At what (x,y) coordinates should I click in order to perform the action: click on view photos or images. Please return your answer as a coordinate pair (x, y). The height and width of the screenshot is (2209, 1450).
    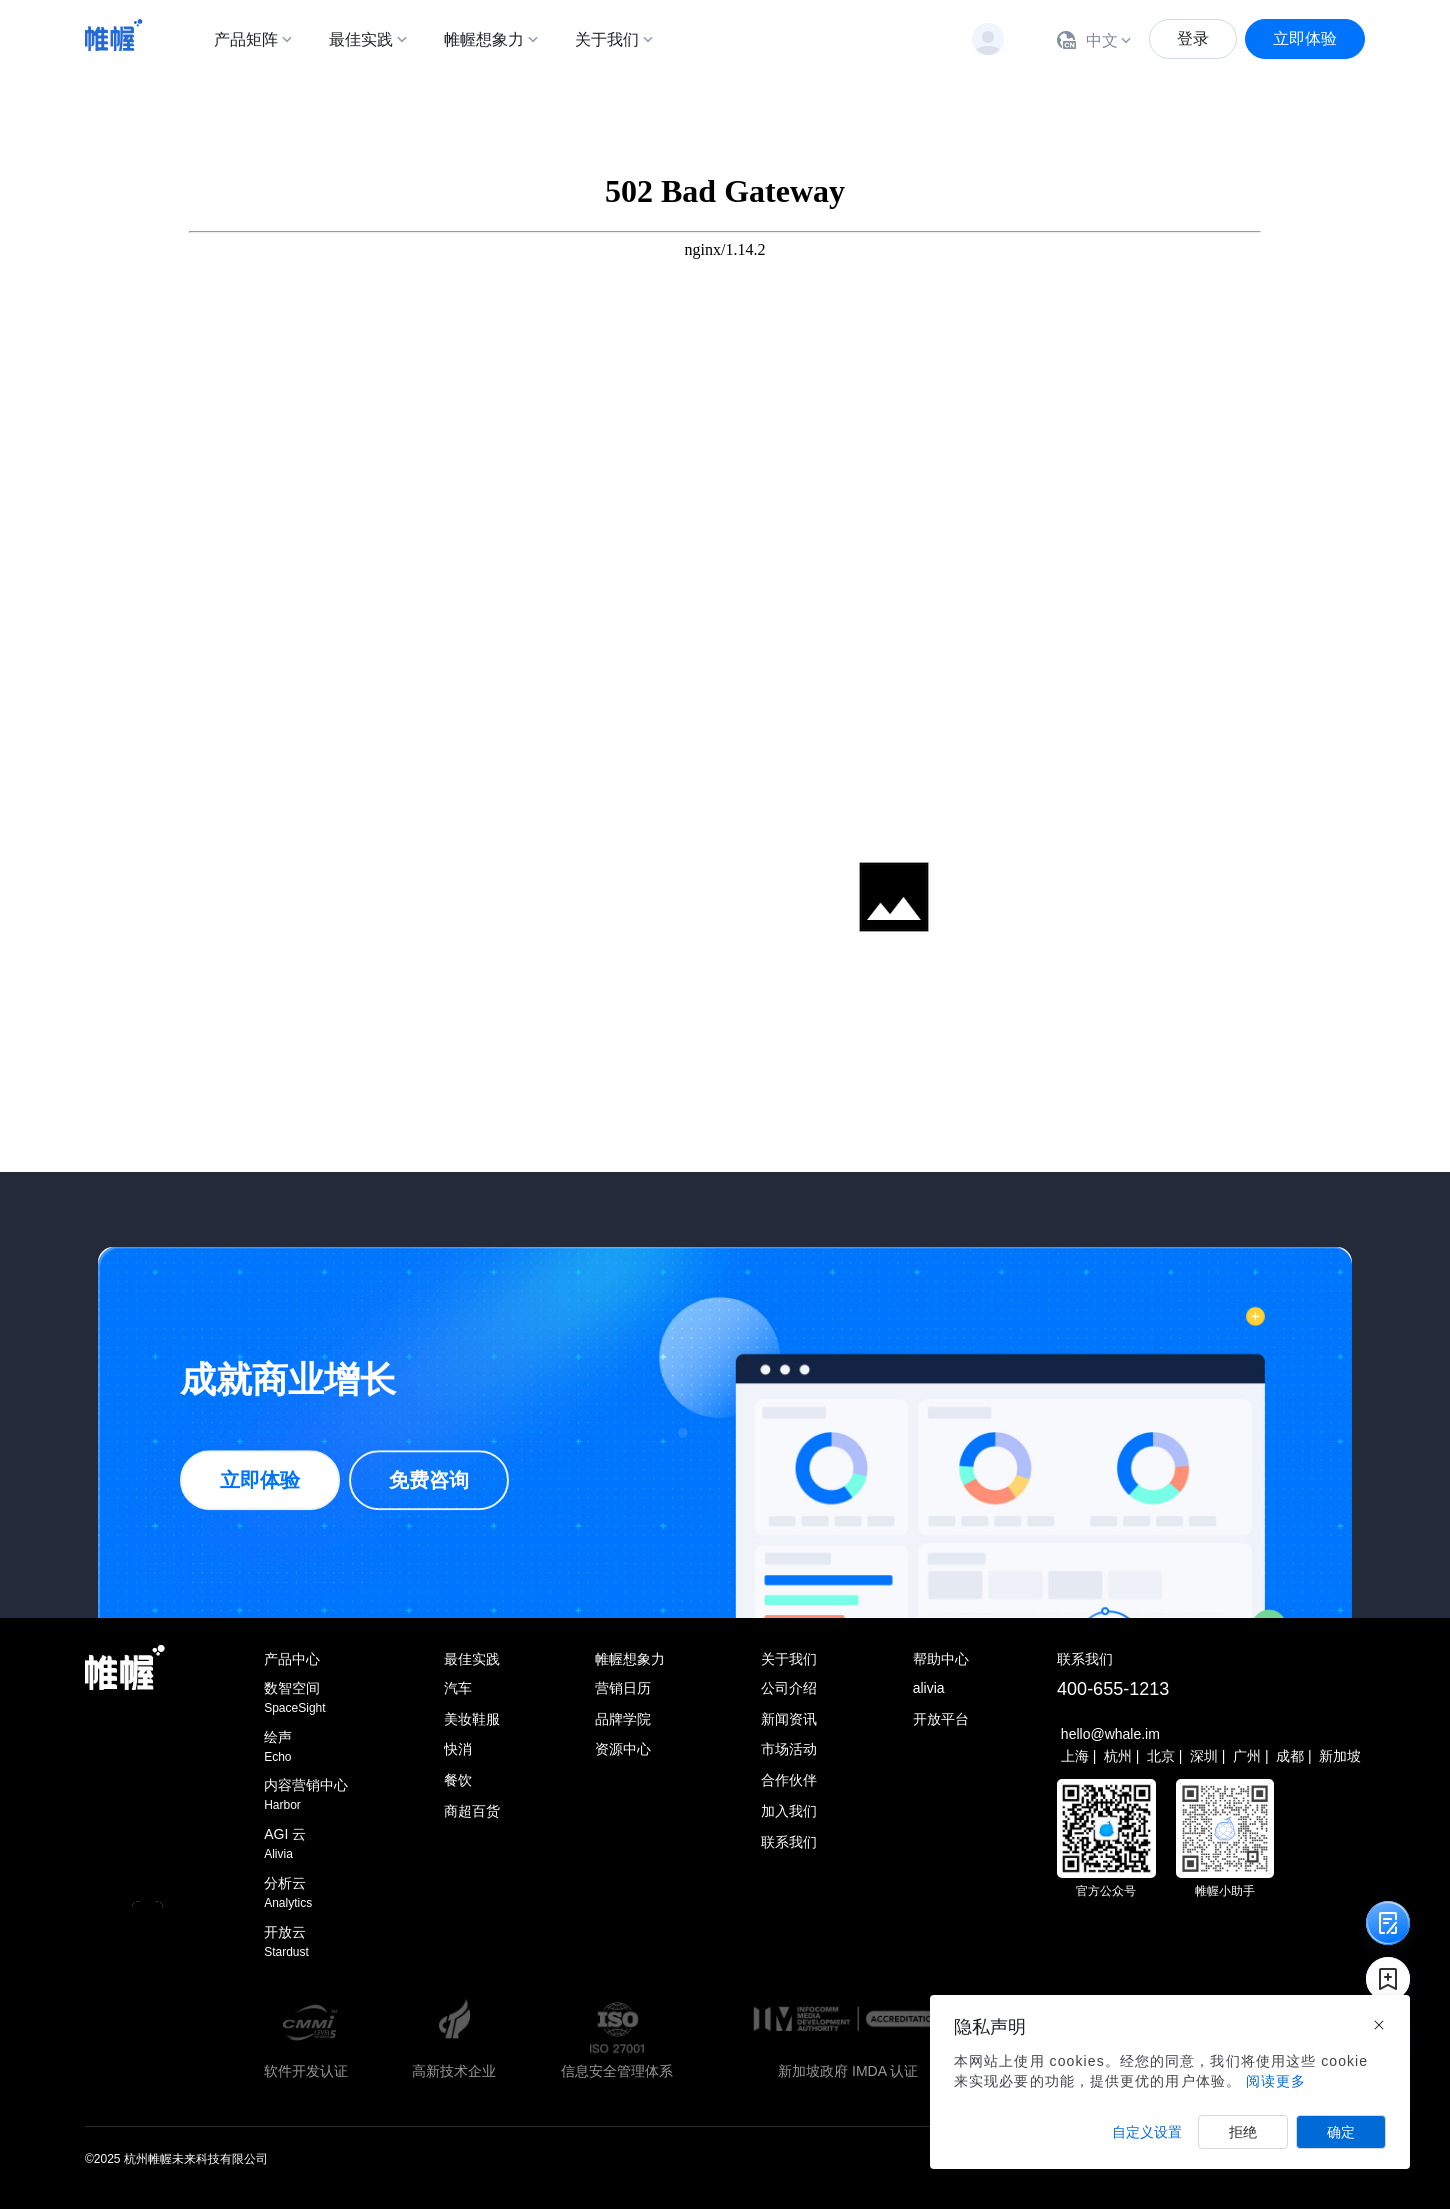
    Looking at the image, I should click on (894, 897).